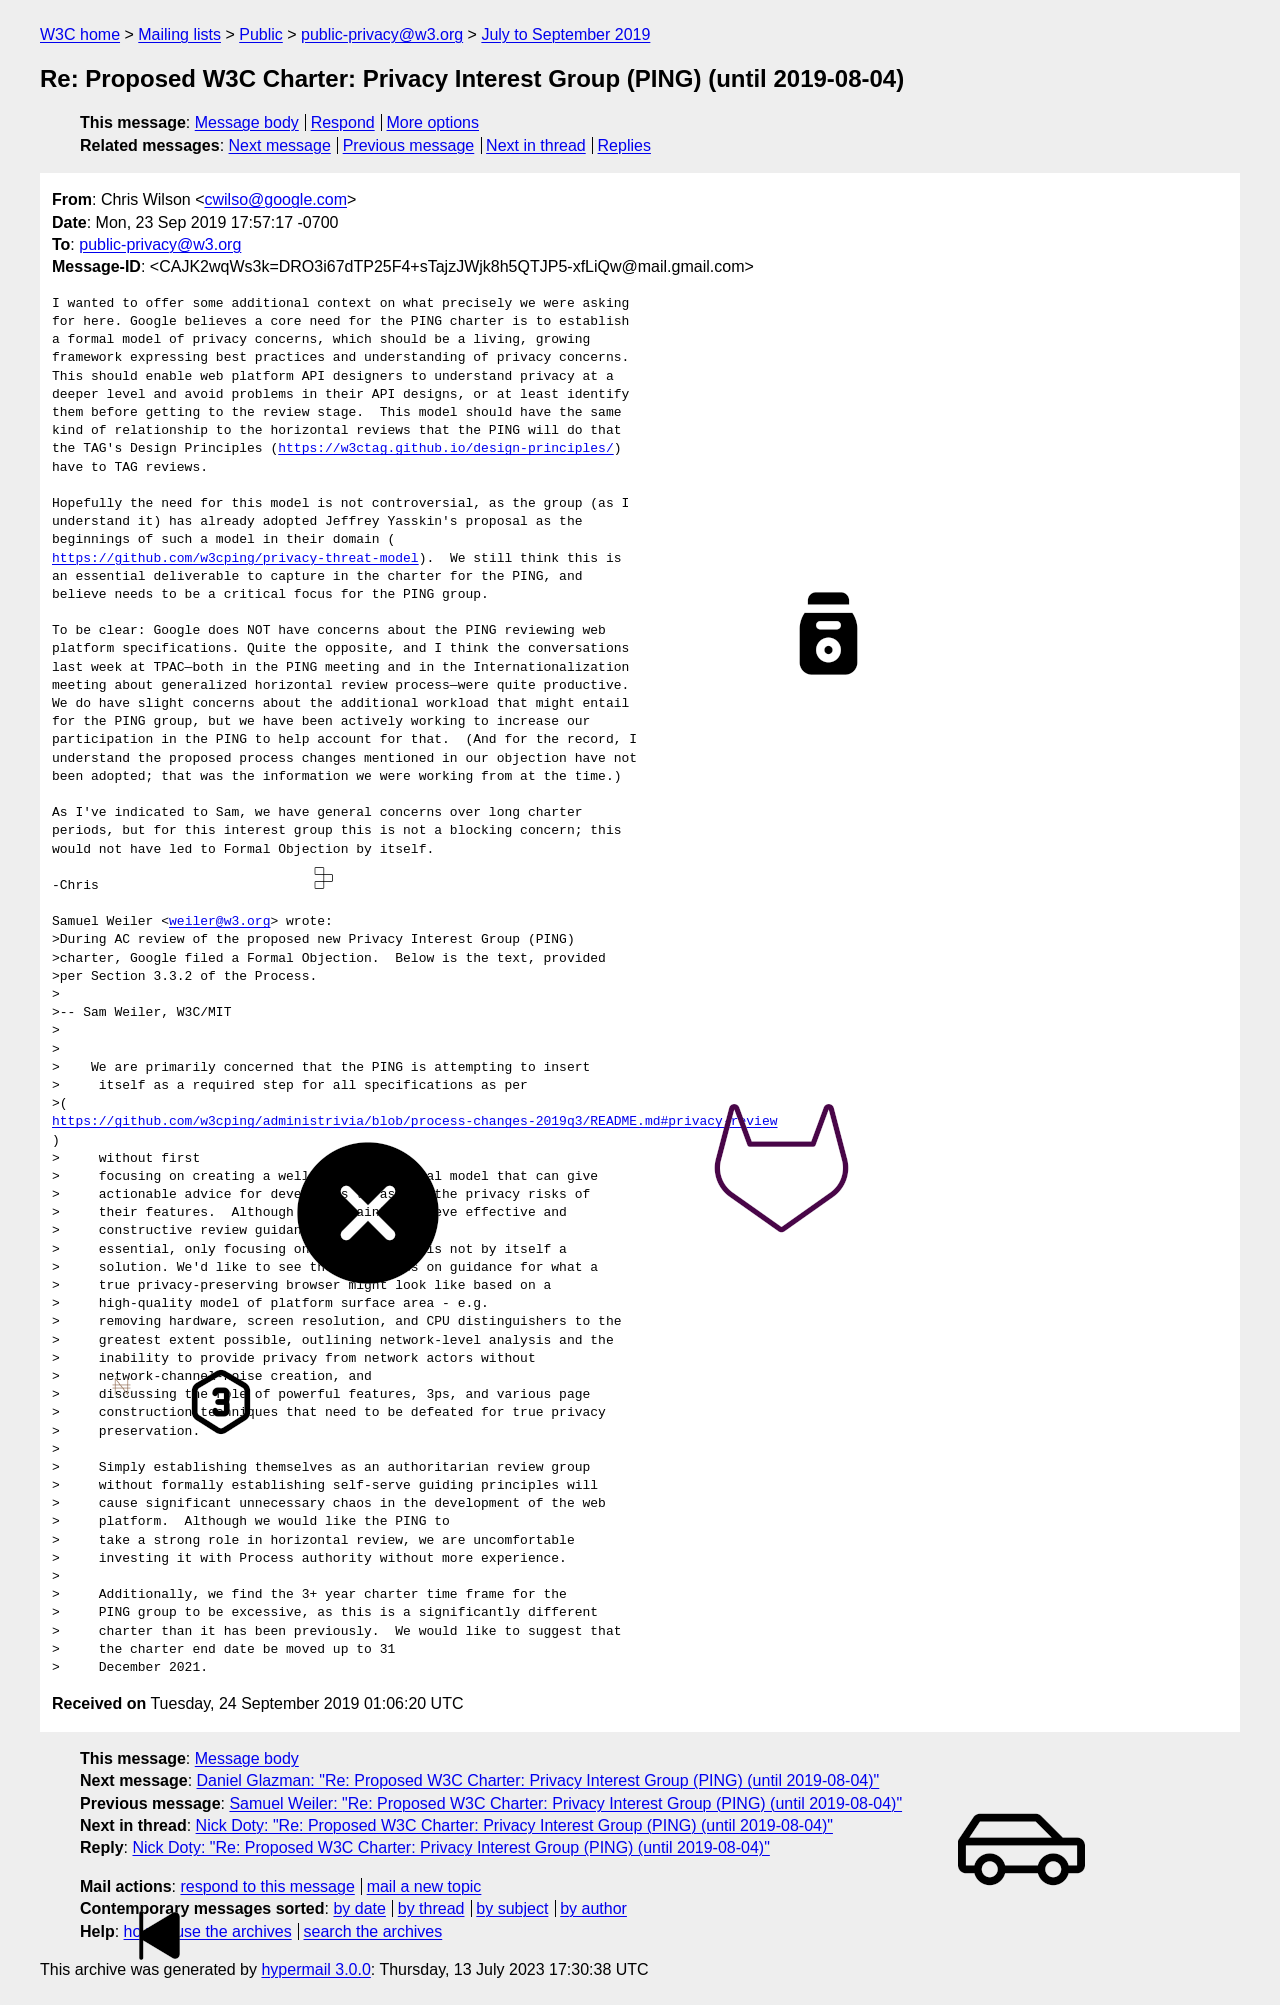 The width and height of the screenshot is (1280, 2005). What do you see at coordinates (368, 1213) in the screenshot?
I see `close or dismiss a dialog` at bounding box center [368, 1213].